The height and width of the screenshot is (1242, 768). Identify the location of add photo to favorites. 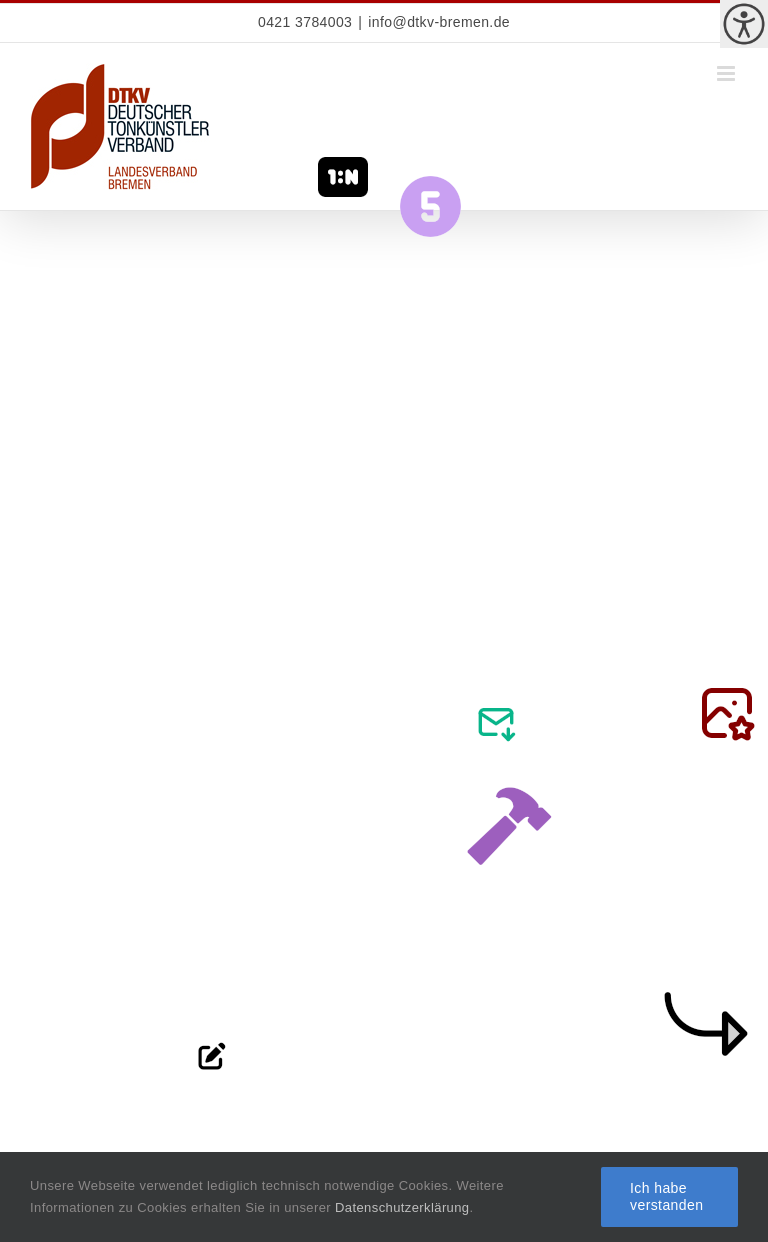
(727, 713).